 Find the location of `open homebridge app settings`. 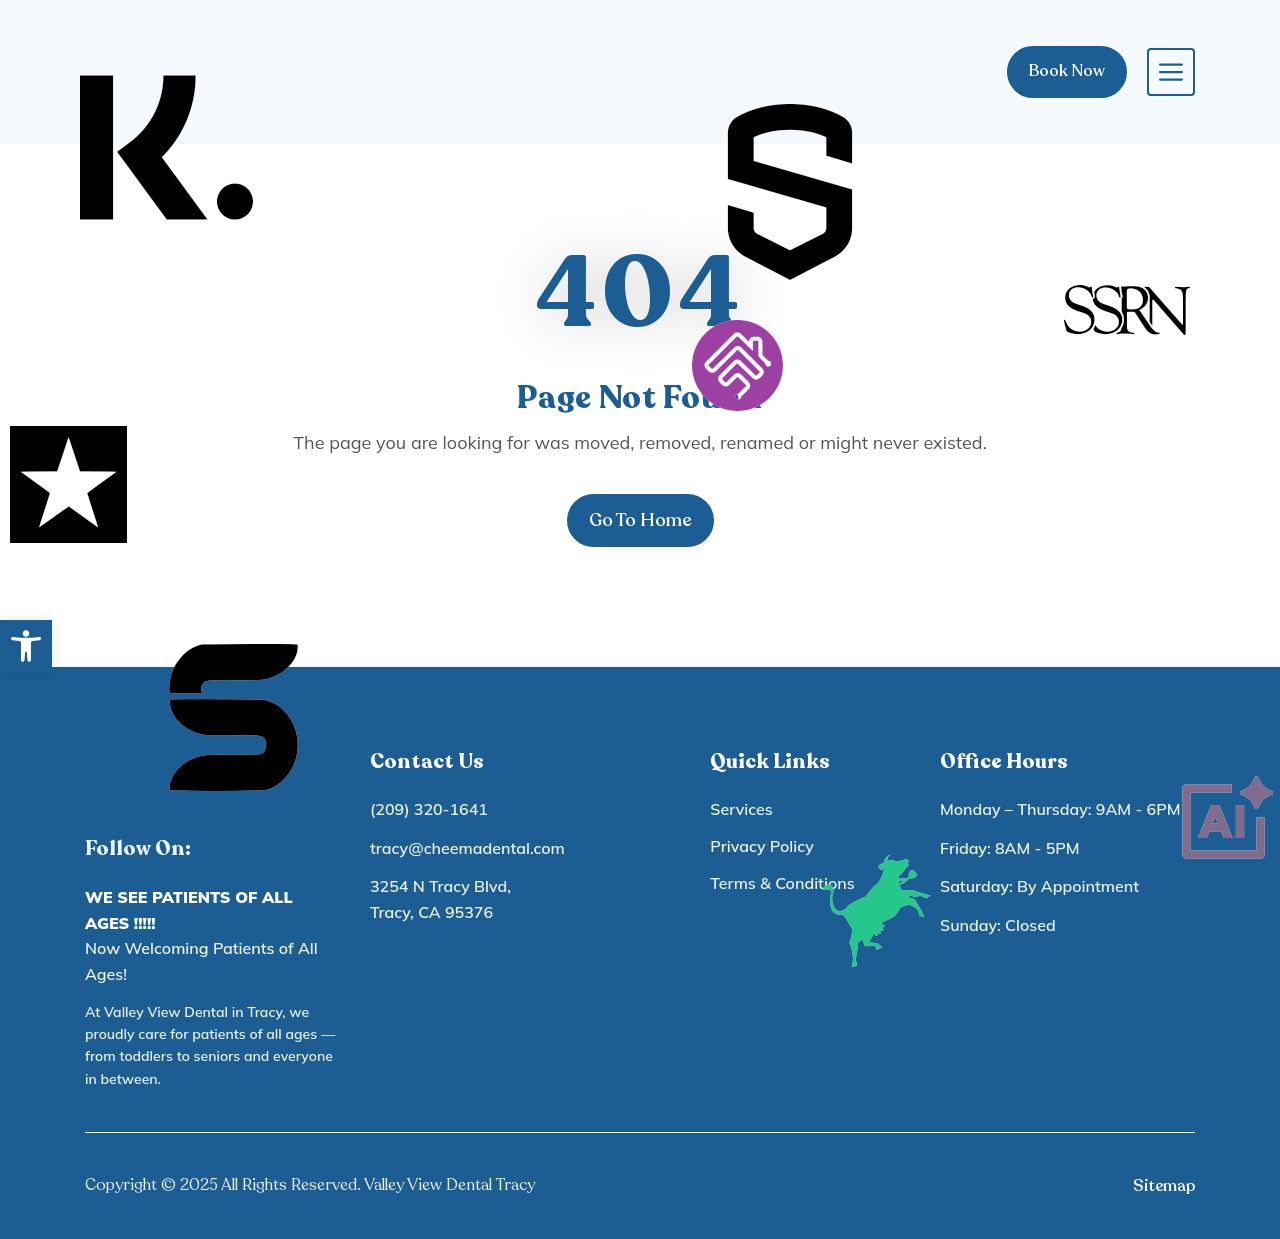

open homebridge app settings is located at coordinates (737, 365).